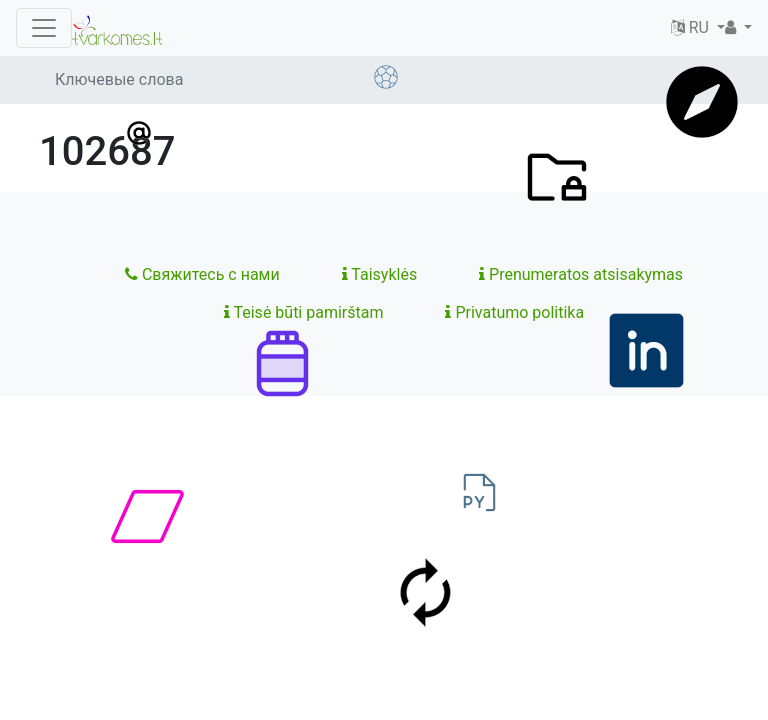 Image resolution: width=768 pixels, height=720 pixels. I want to click on view soccer or football-related content, so click(386, 77).